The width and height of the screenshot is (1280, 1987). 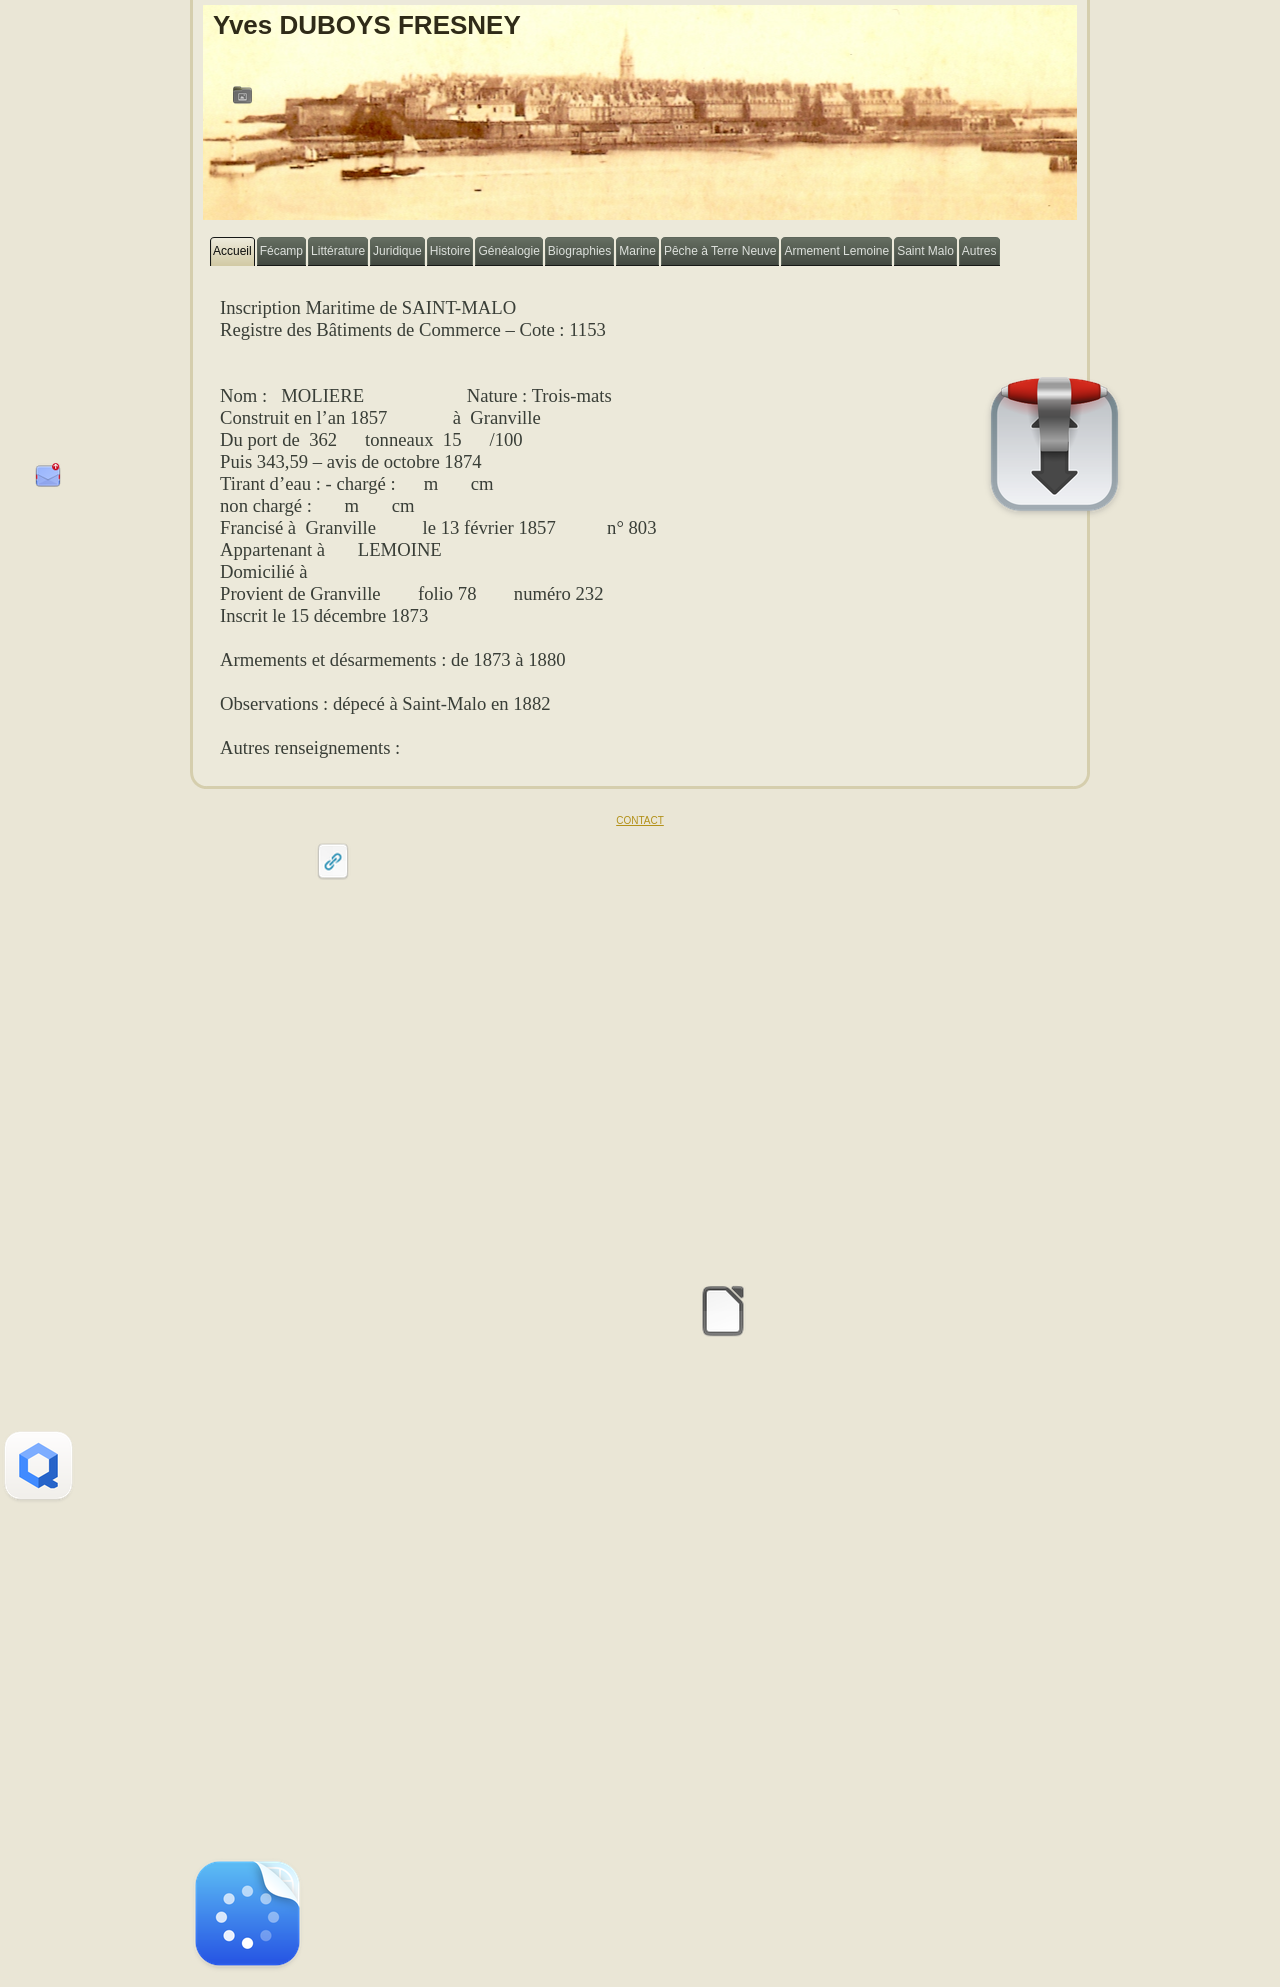 What do you see at coordinates (48, 476) in the screenshot?
I see `send an email message` at bounding box center [48, 476].